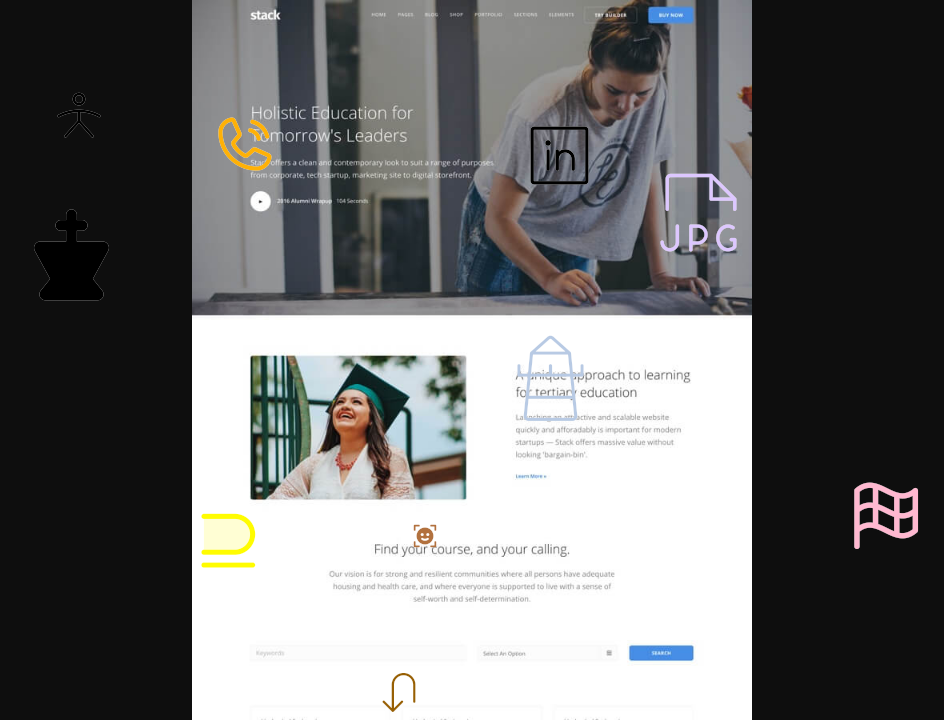  Describe the element at coordinates (246, 143) in the screenshot. I see `make a phone call` at that location.